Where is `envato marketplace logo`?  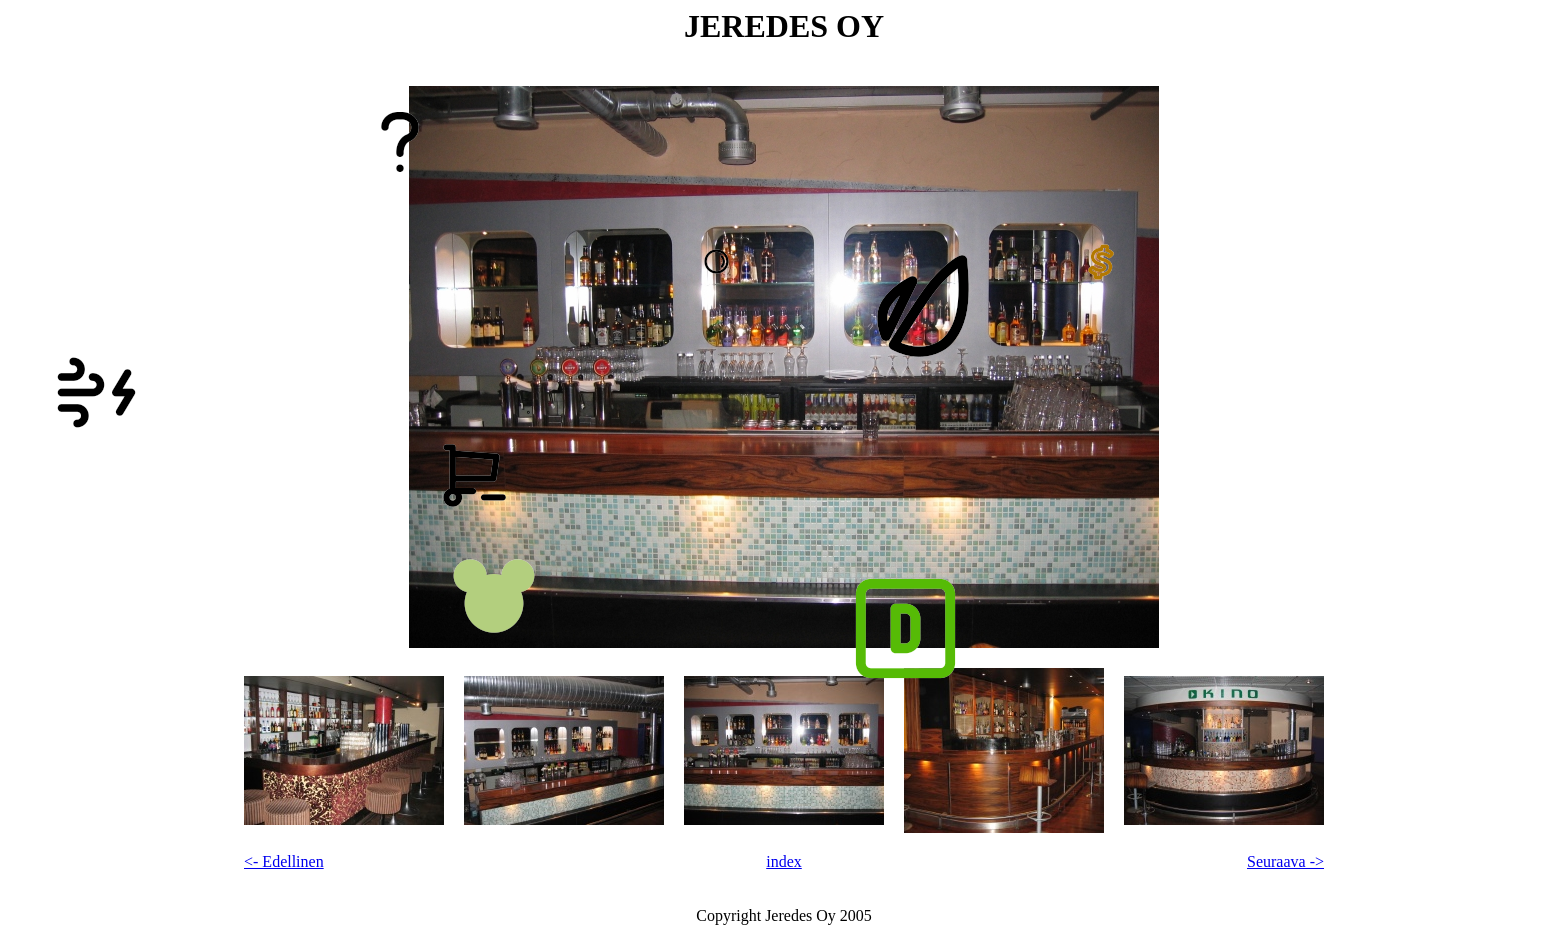
envato marketplace logo is located at coordinates (923, 306).